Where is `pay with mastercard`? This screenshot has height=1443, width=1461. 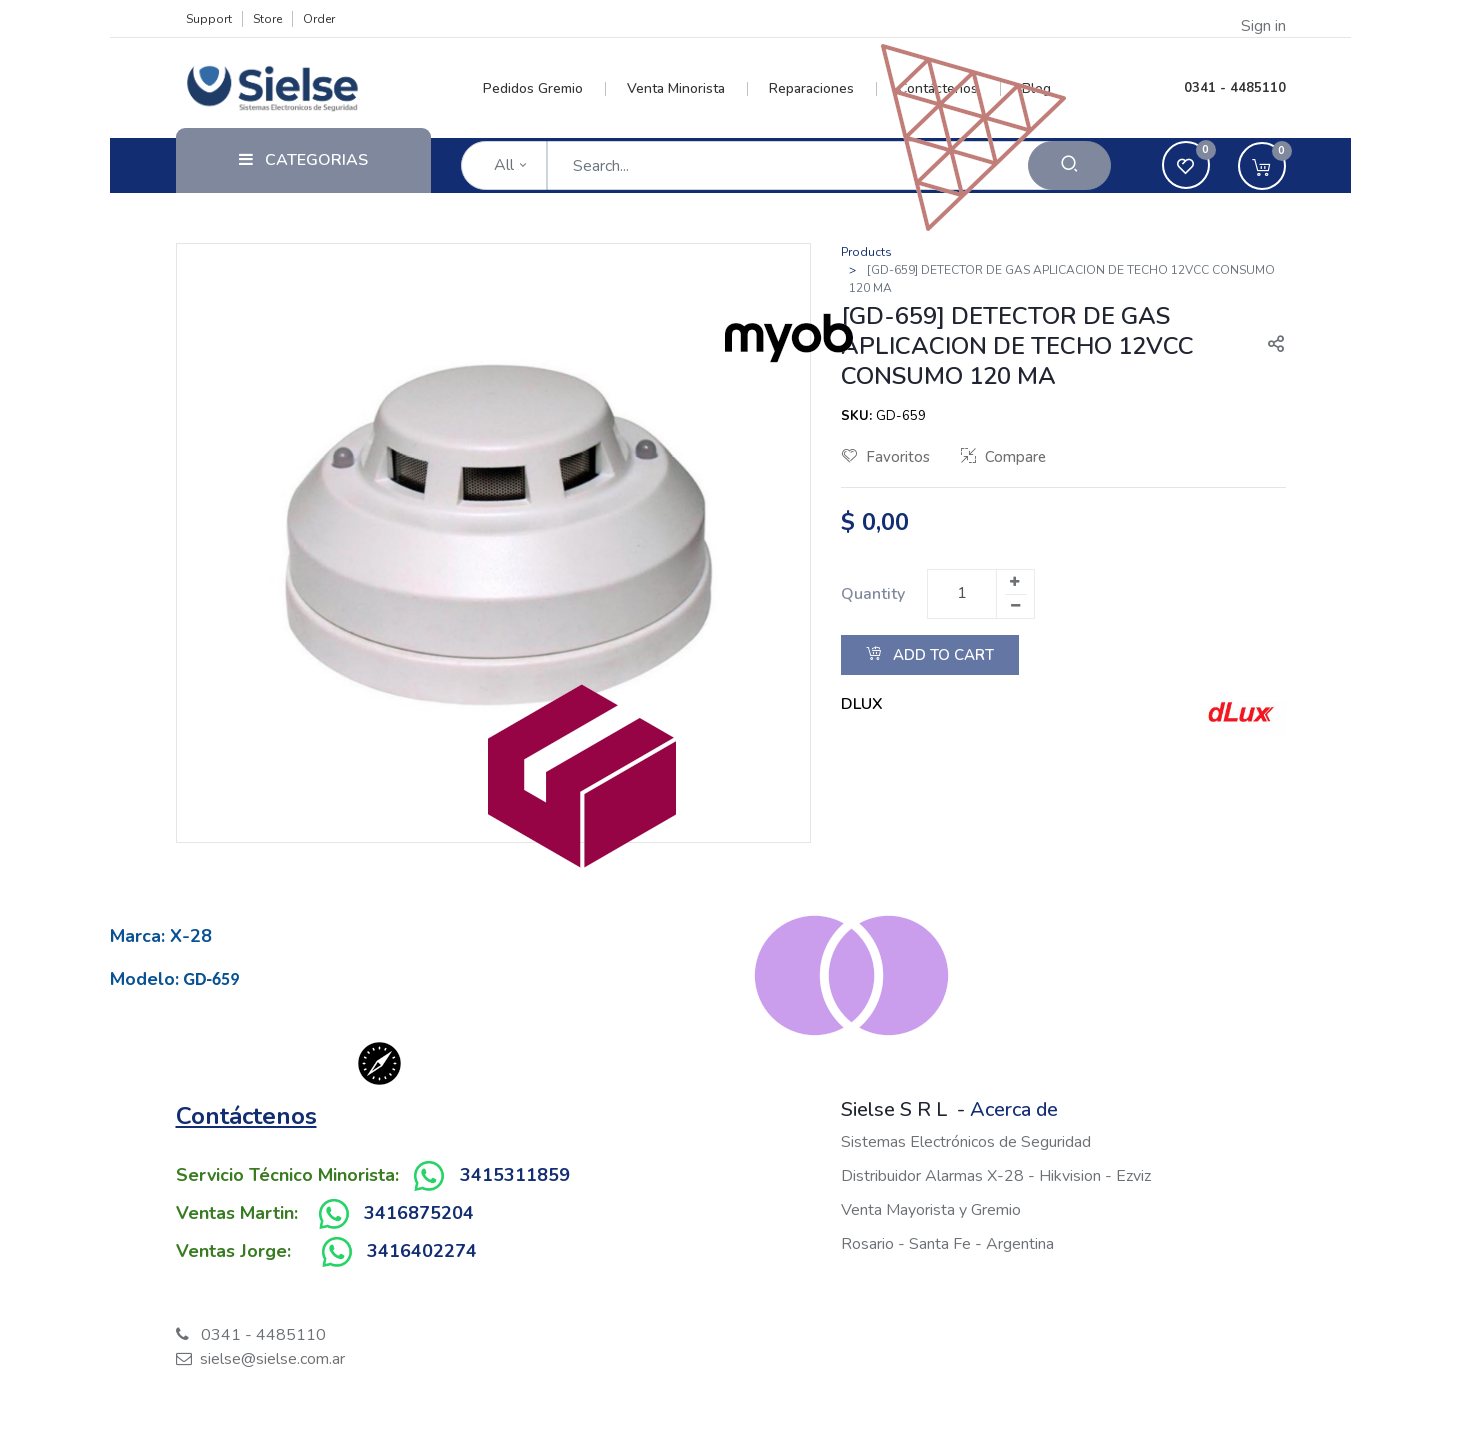
pay with mastercard is located at coordinates (851, 975).